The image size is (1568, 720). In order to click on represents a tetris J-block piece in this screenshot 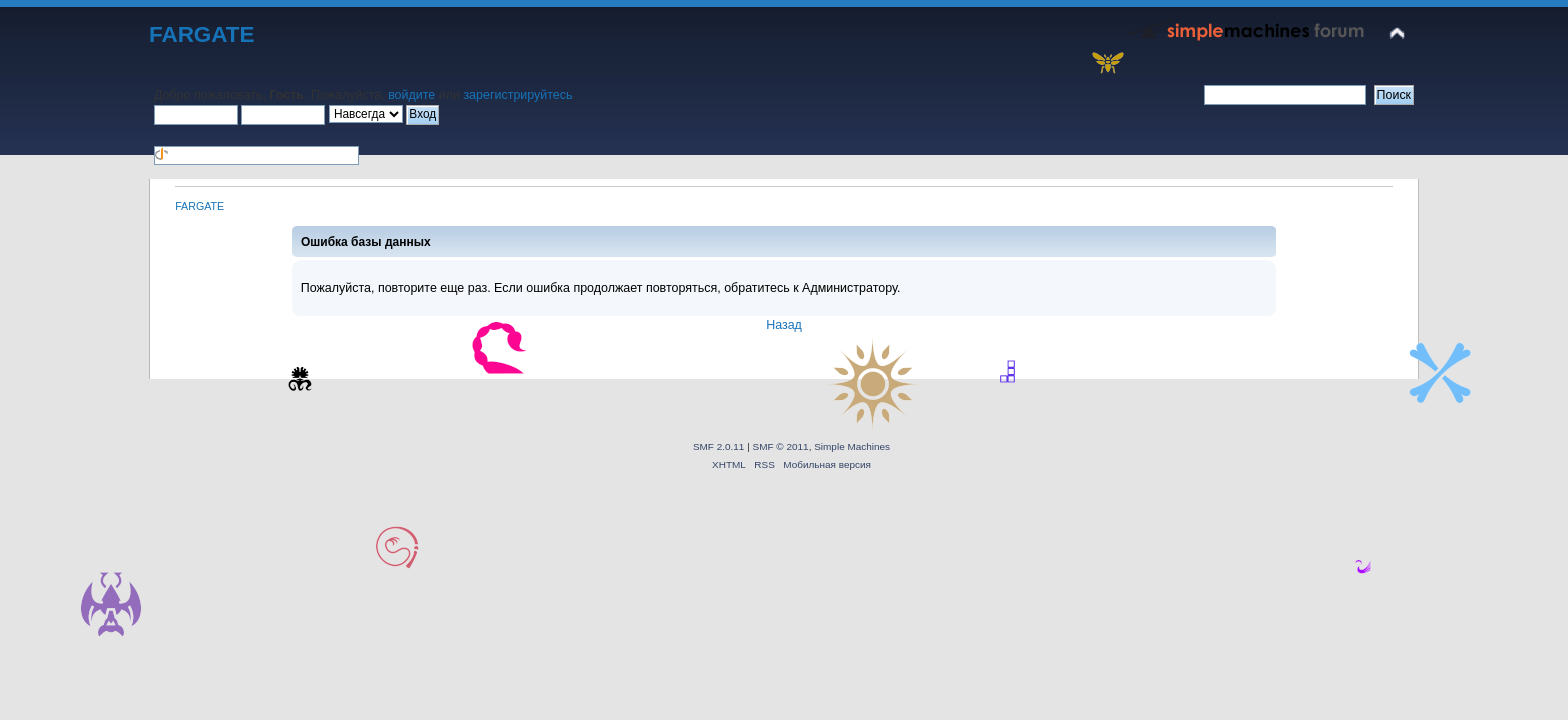, I will do `click(1007, 371)`.